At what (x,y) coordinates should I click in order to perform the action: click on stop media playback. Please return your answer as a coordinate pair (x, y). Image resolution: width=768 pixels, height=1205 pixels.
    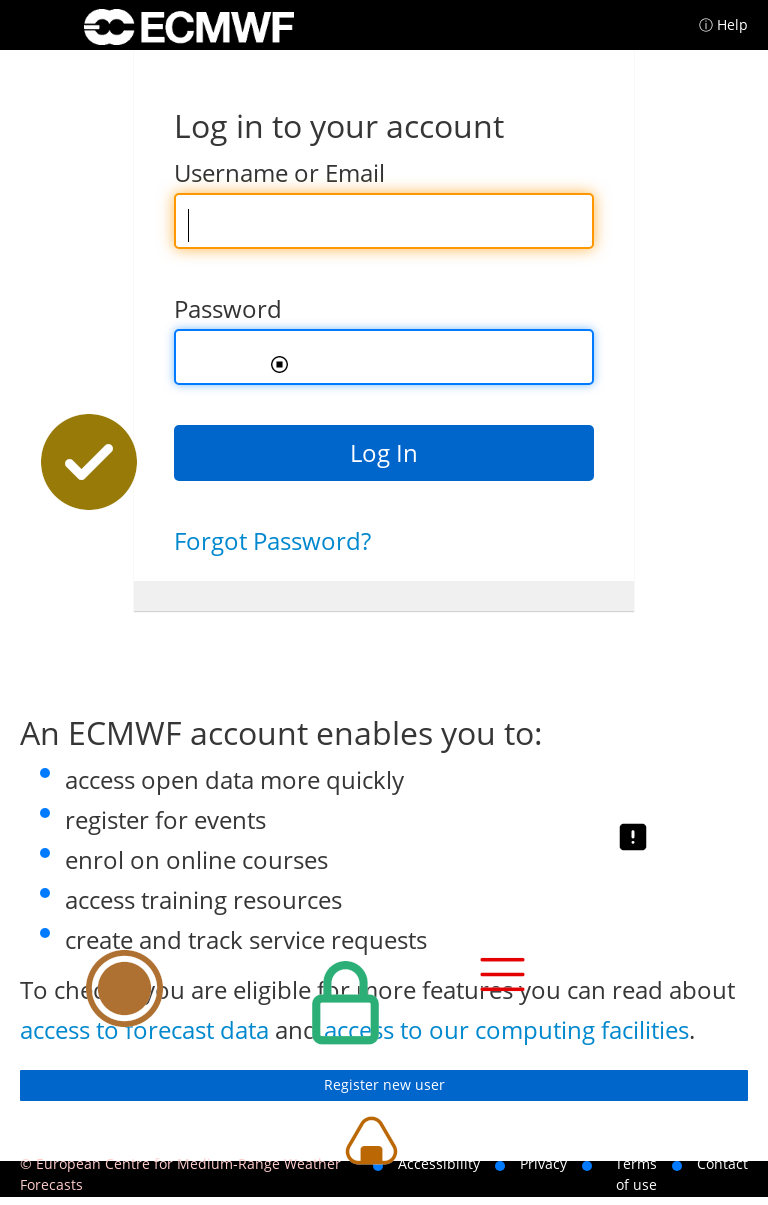
    Looking at the image, I should click on (279, 364).